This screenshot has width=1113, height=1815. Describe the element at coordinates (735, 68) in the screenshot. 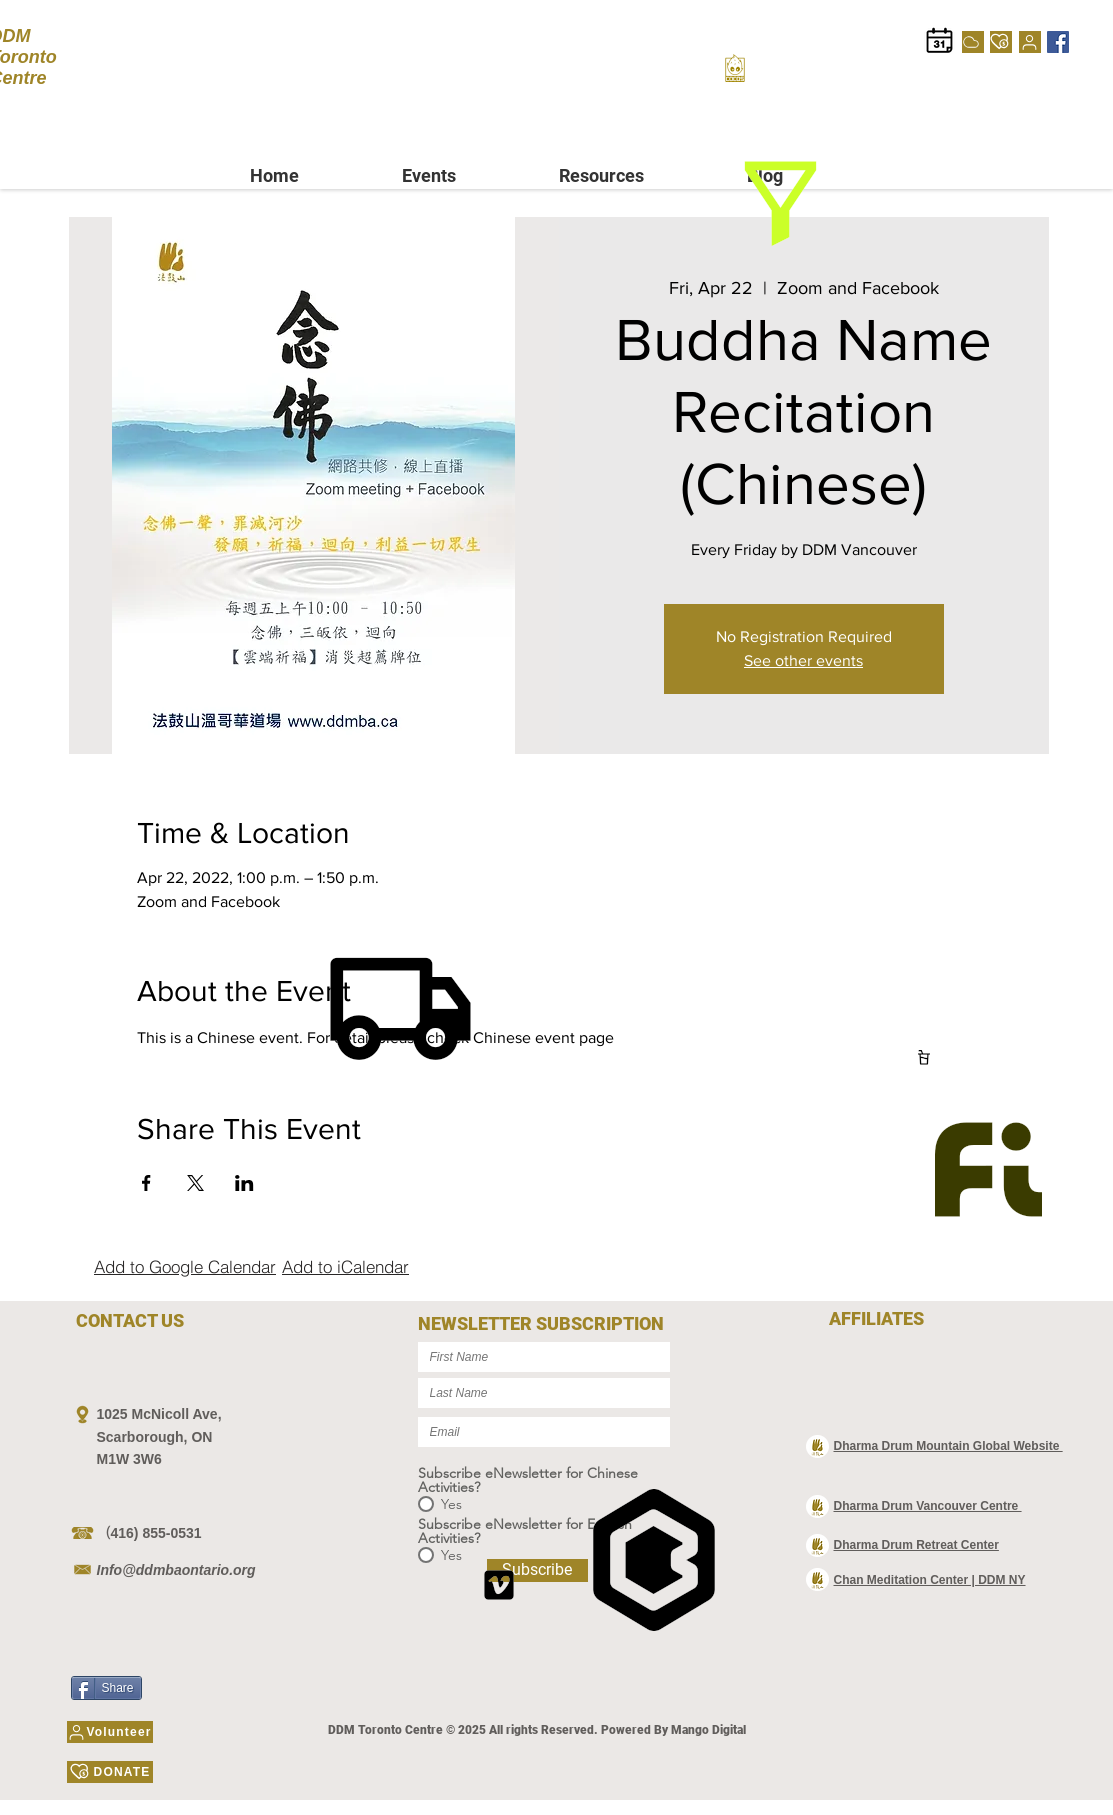

I see `cocos game engine logo` at that location.